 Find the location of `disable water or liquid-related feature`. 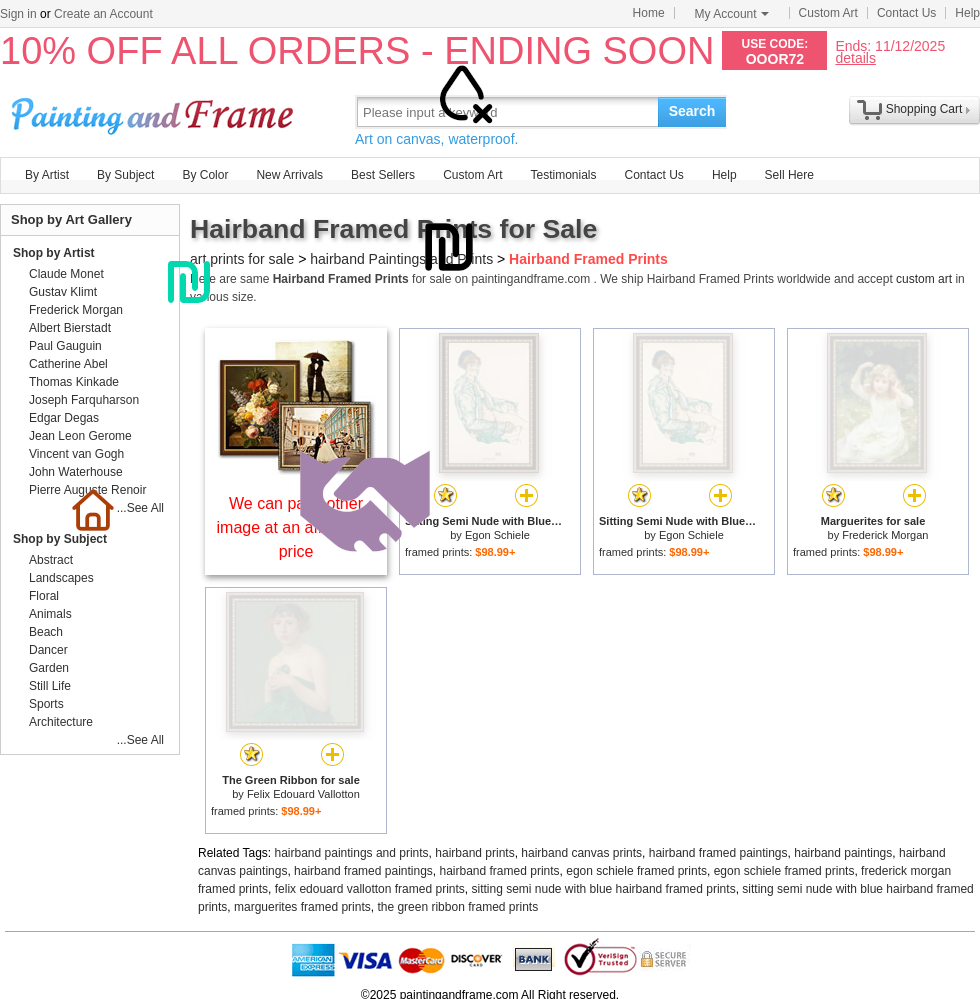

disable water or liquid-related feature is located at coordinates (462, 93).